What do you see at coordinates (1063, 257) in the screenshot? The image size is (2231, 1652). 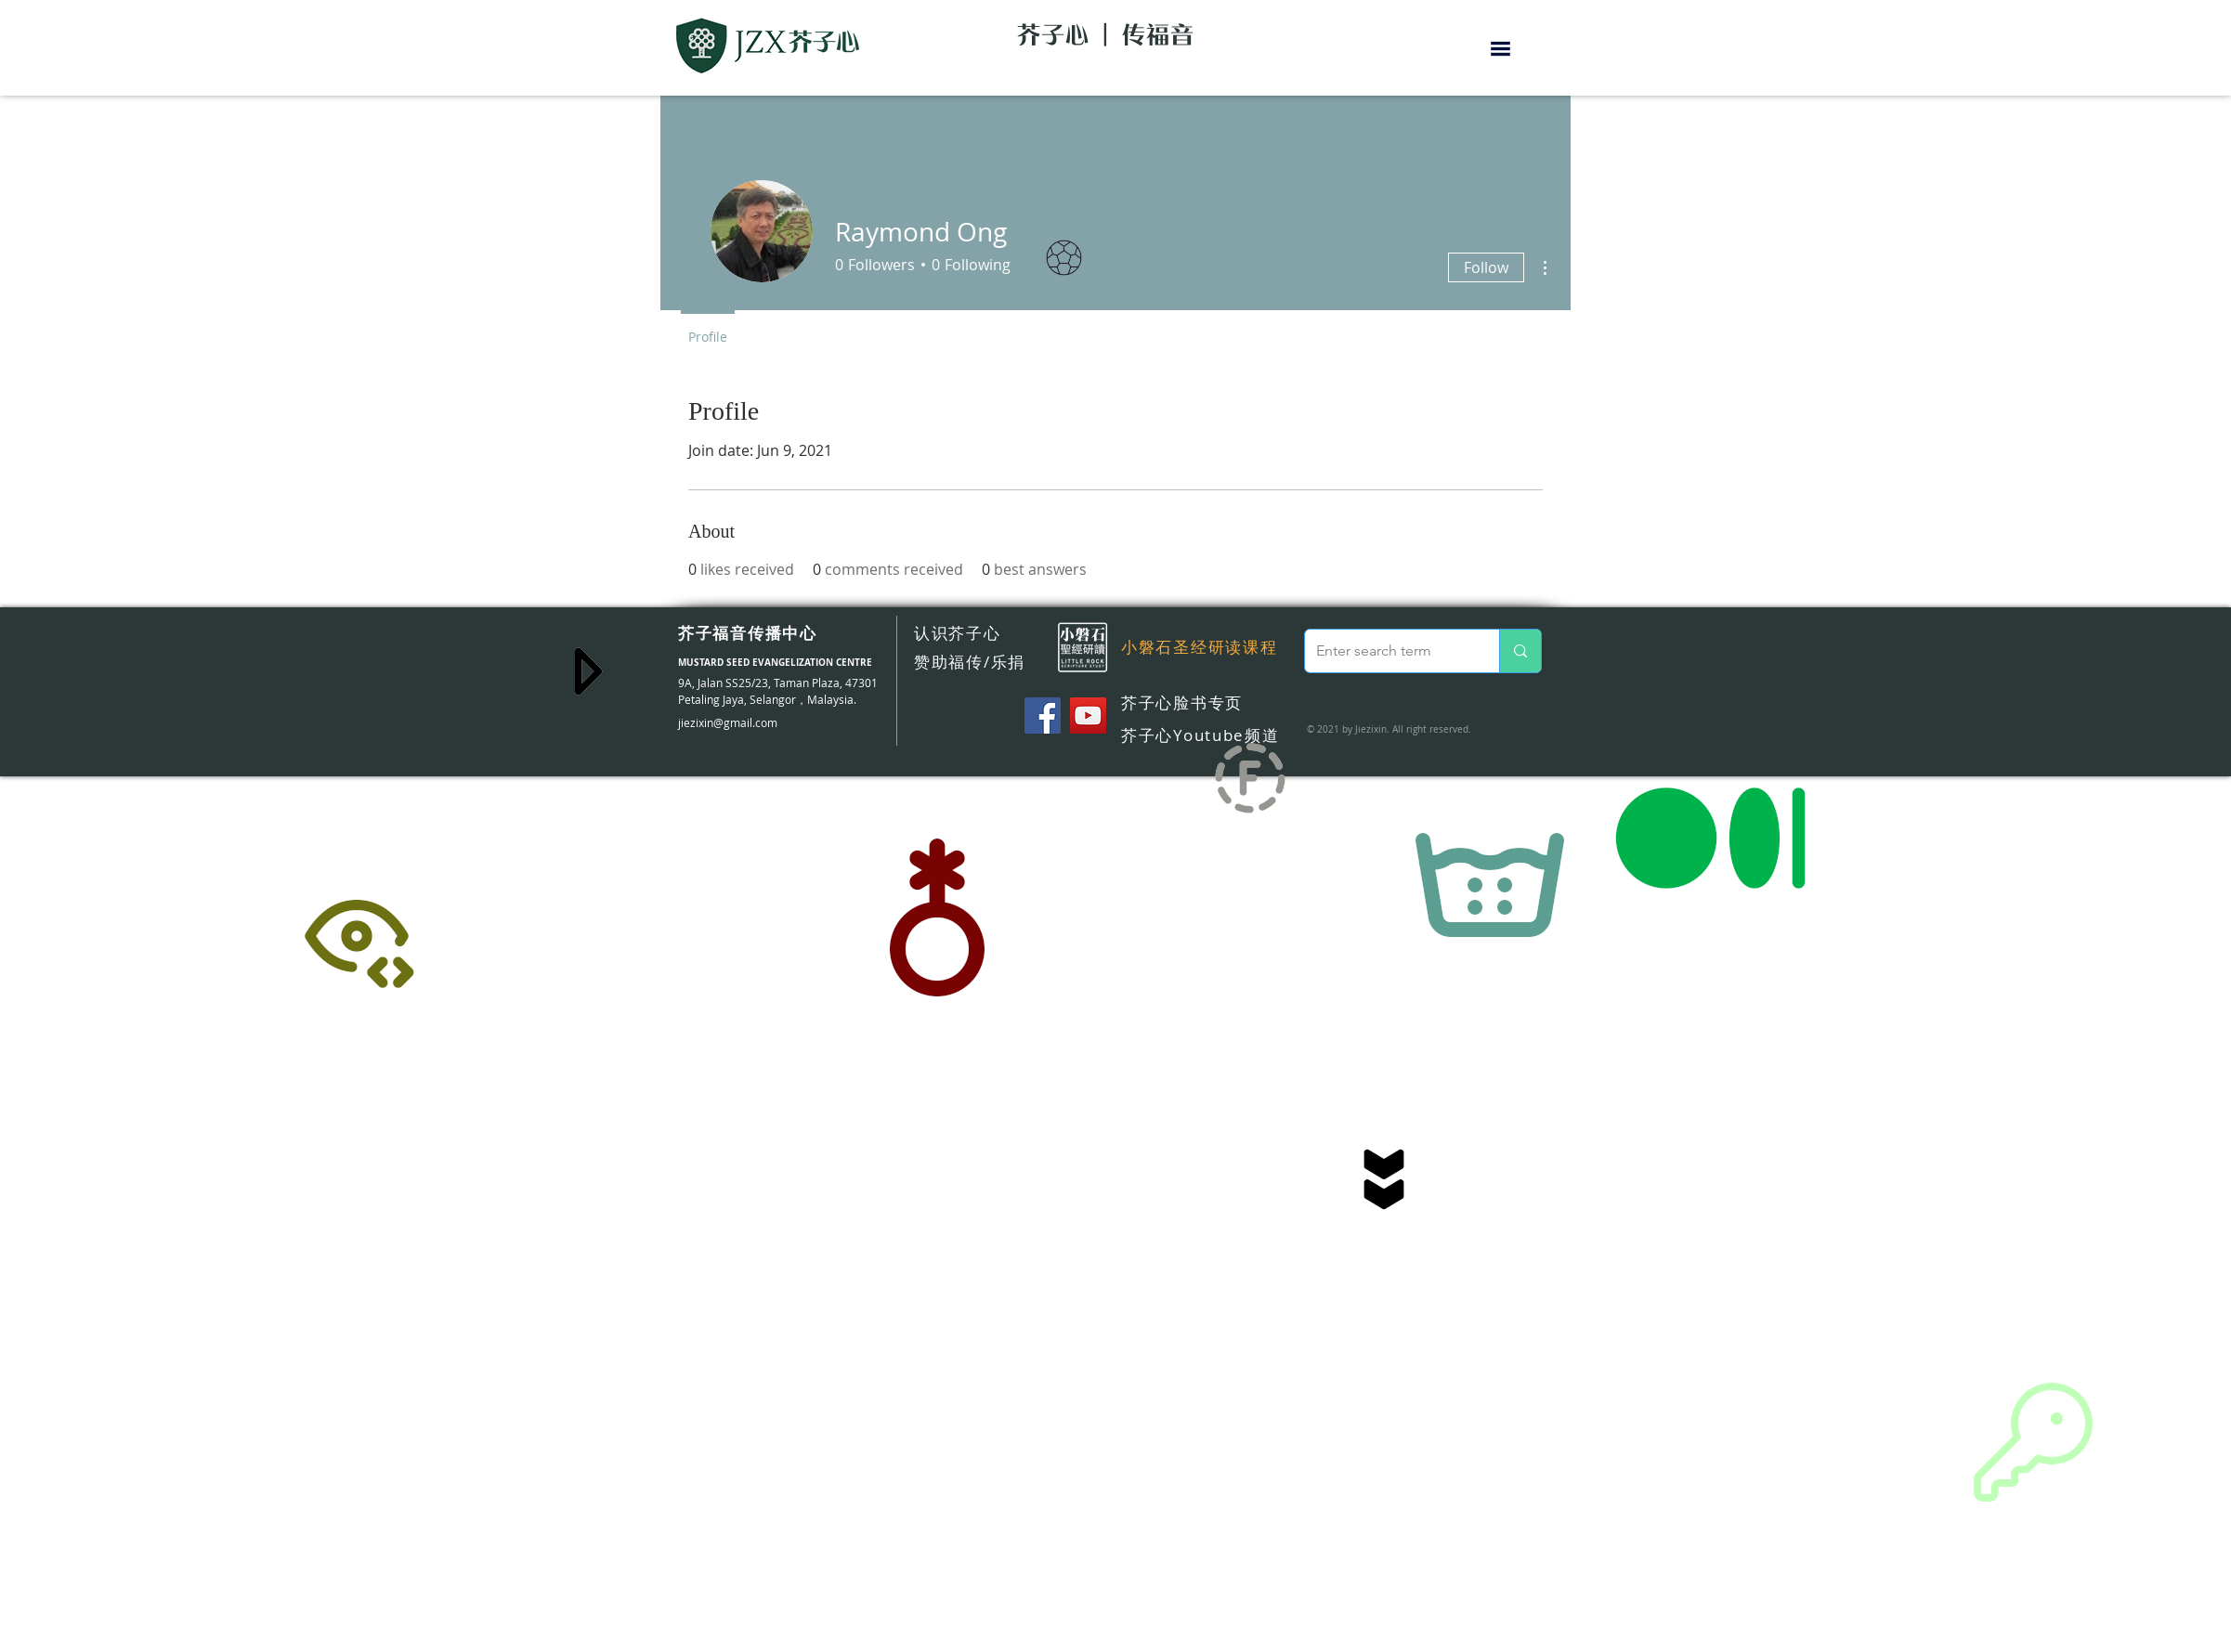 I see `view soccer or football-related content` at bounding box center [1063, 257].